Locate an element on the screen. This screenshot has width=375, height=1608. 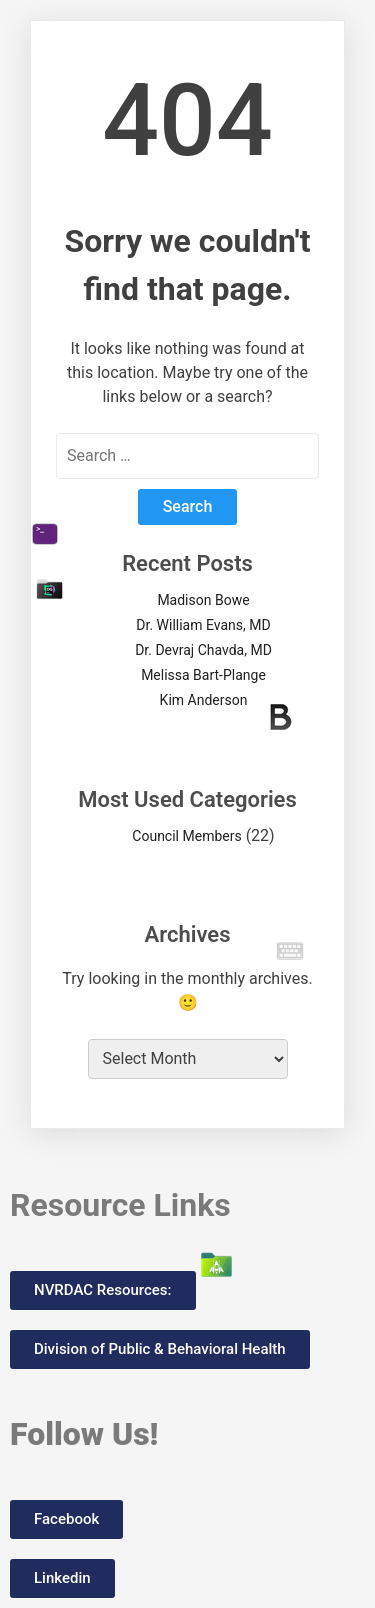
apply bold formatting to selected text is located at coordinates (281, 717).